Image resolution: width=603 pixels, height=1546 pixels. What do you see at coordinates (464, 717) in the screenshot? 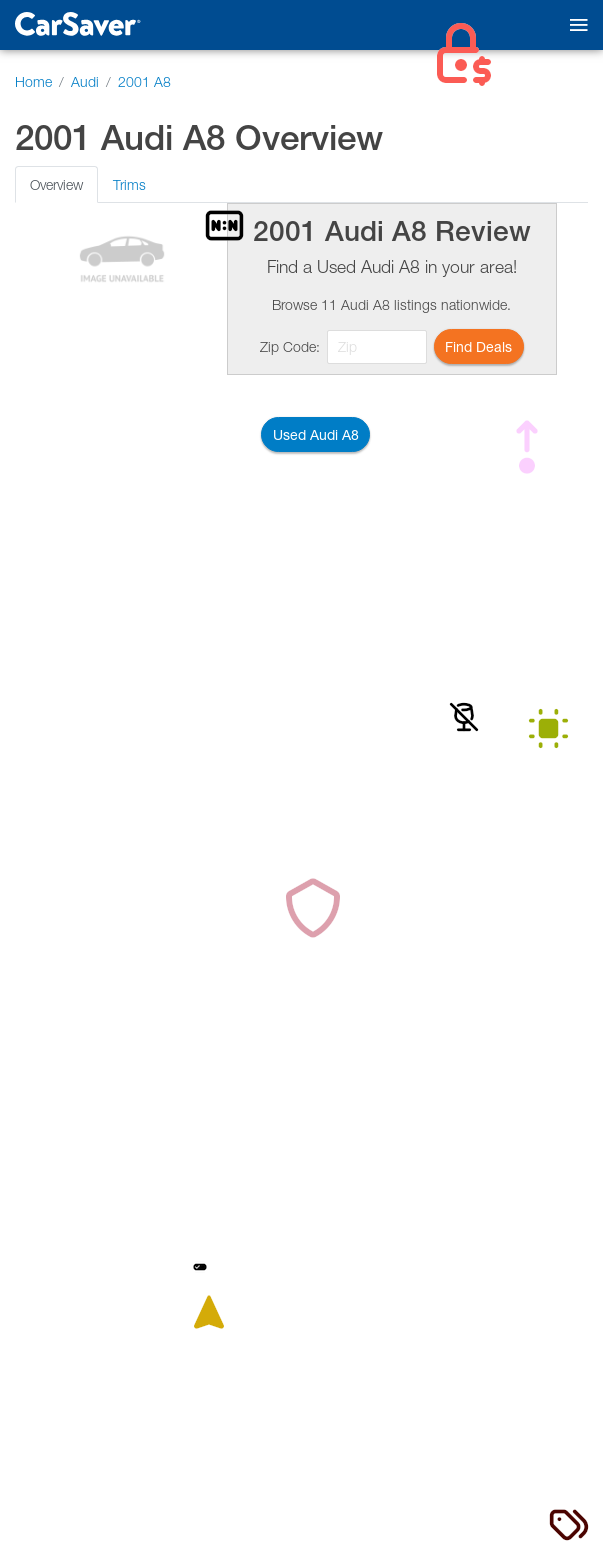
I see `indicates no drinks allowed` at bounding box center [464, 717].